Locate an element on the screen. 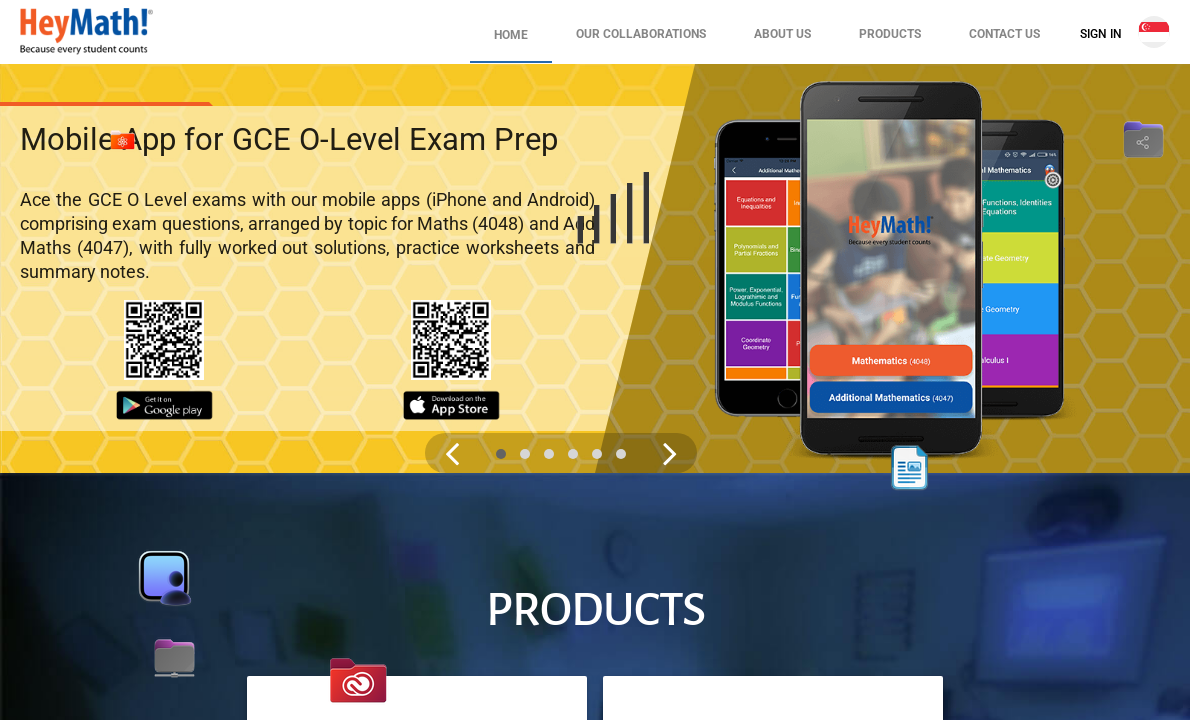 This screenshot has width=1190, height=720. mobile network signal strength indicator is located at coordinates (616, 205).